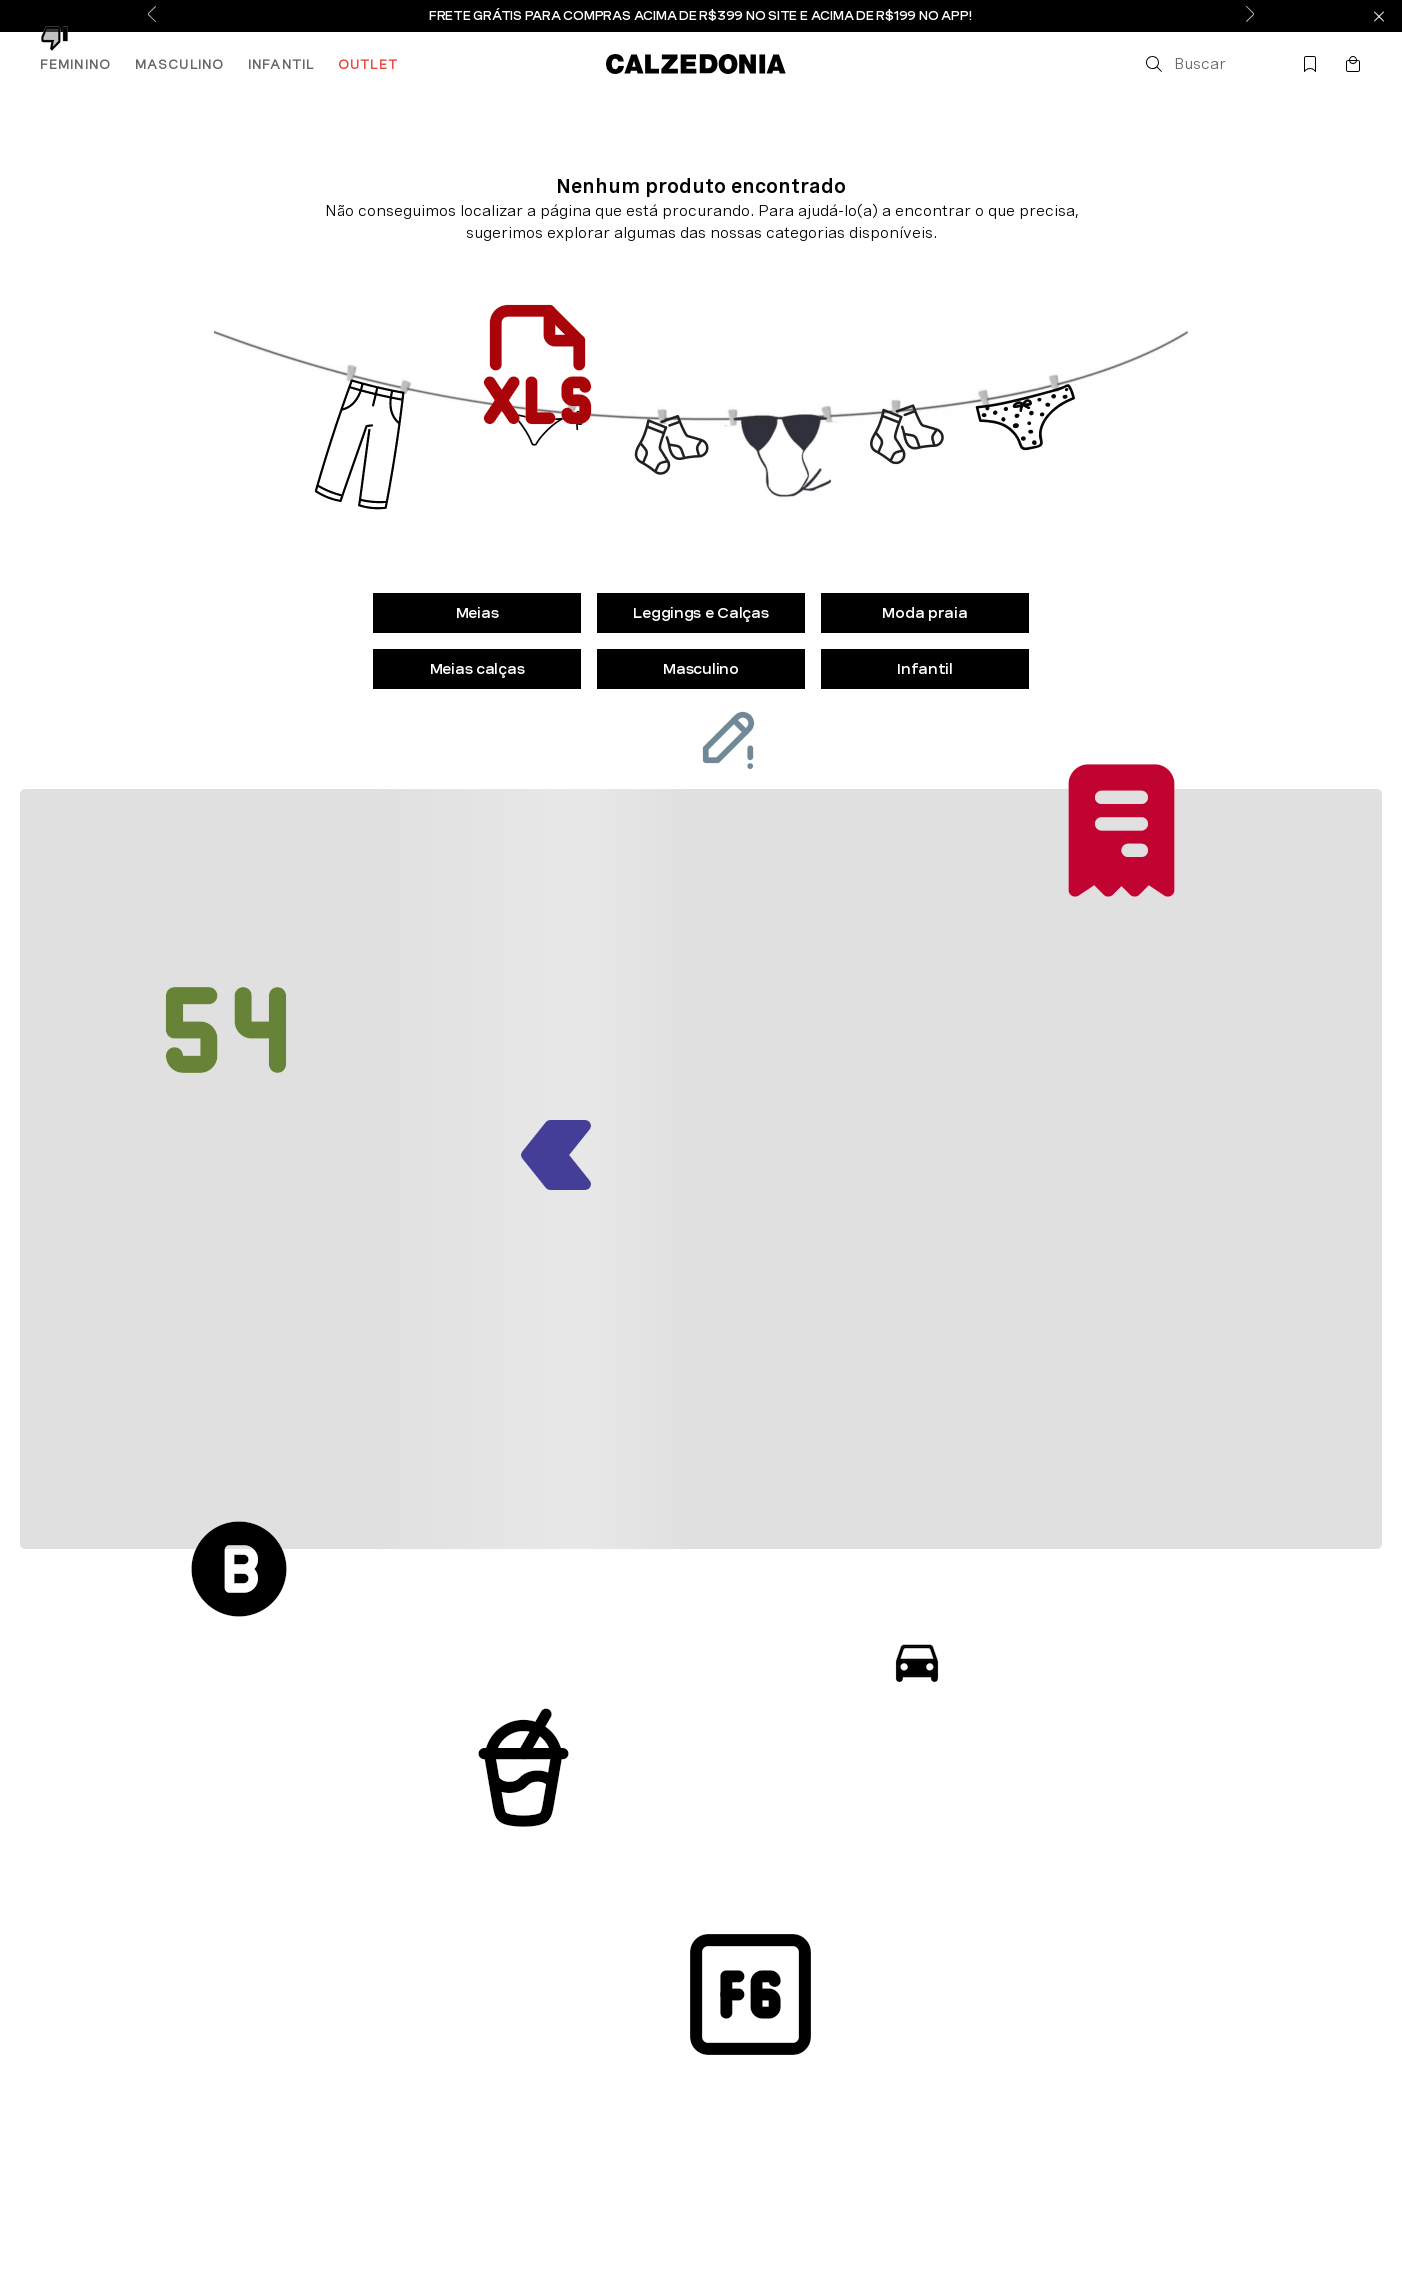  I want to click on dislike or downvote content, so click(54, 37).